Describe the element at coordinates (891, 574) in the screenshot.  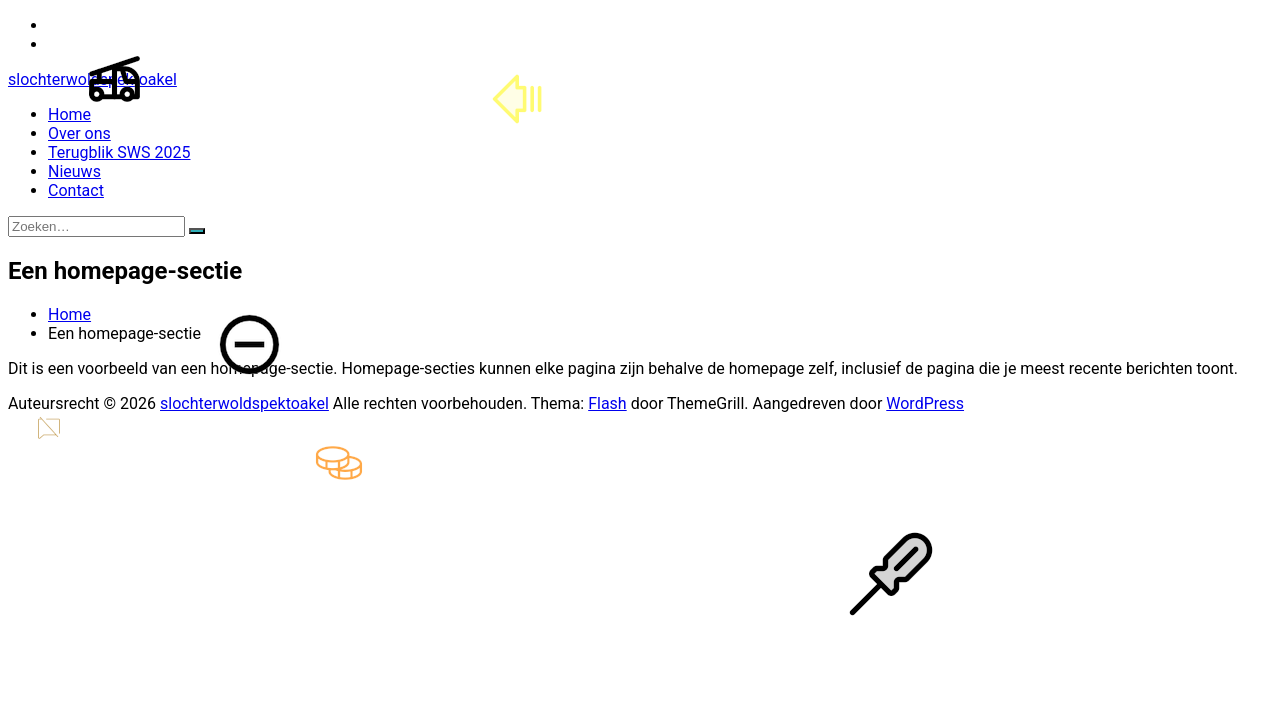
I see `access settings or configuration options` at that location.